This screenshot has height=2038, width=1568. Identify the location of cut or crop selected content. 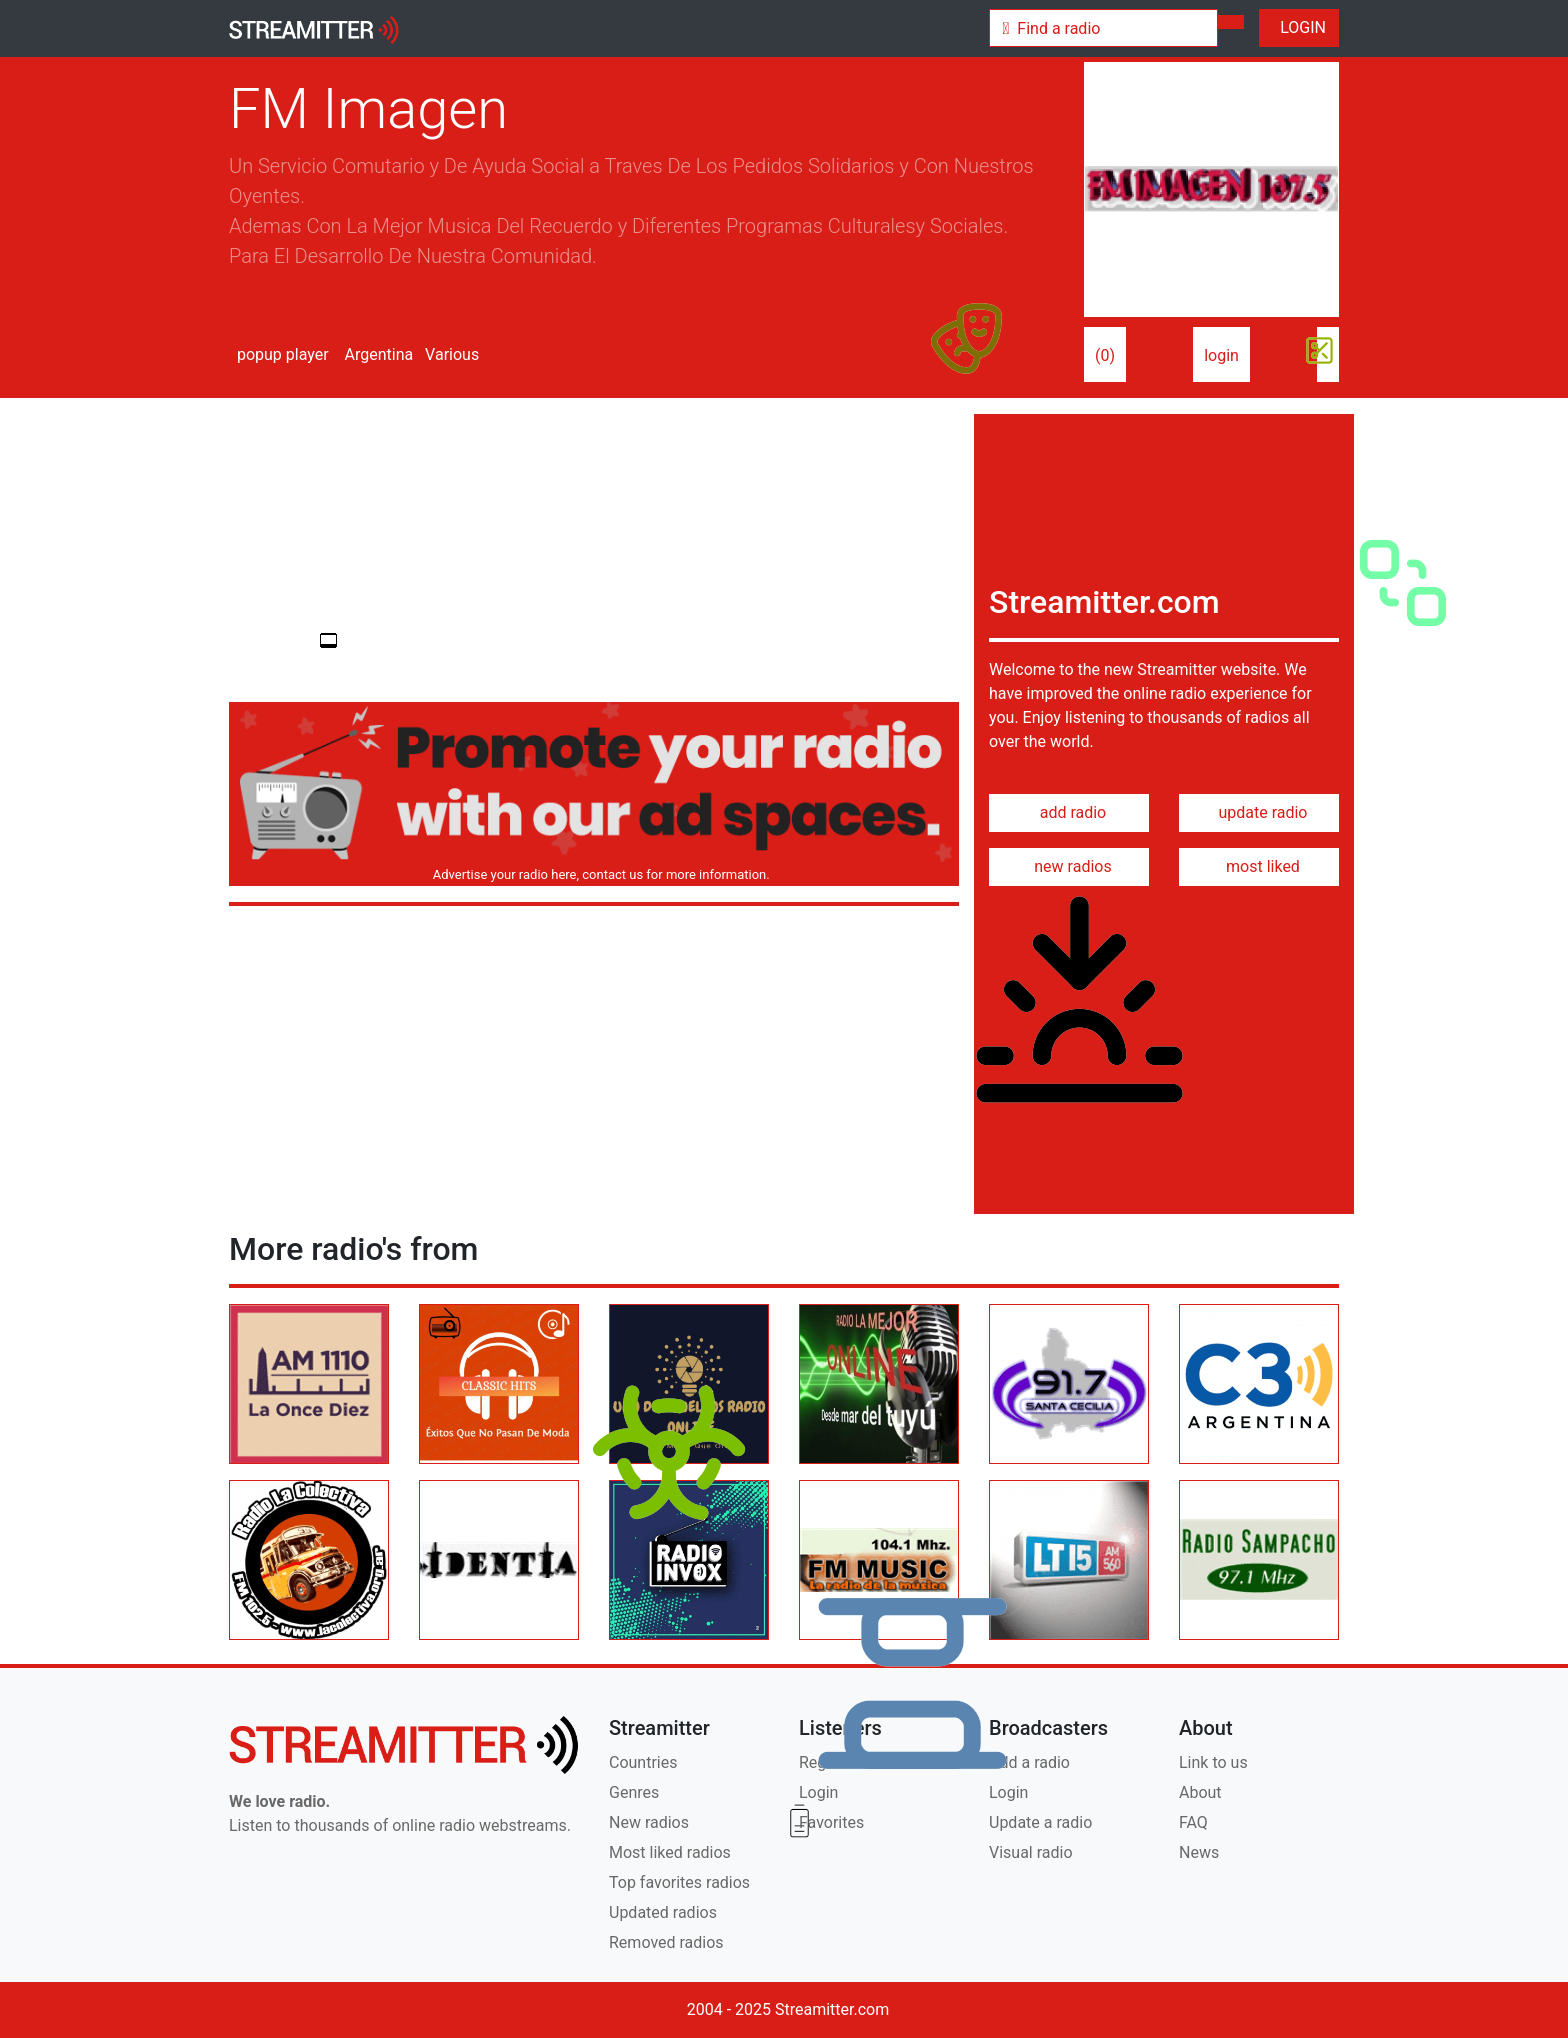
(1319, 350).